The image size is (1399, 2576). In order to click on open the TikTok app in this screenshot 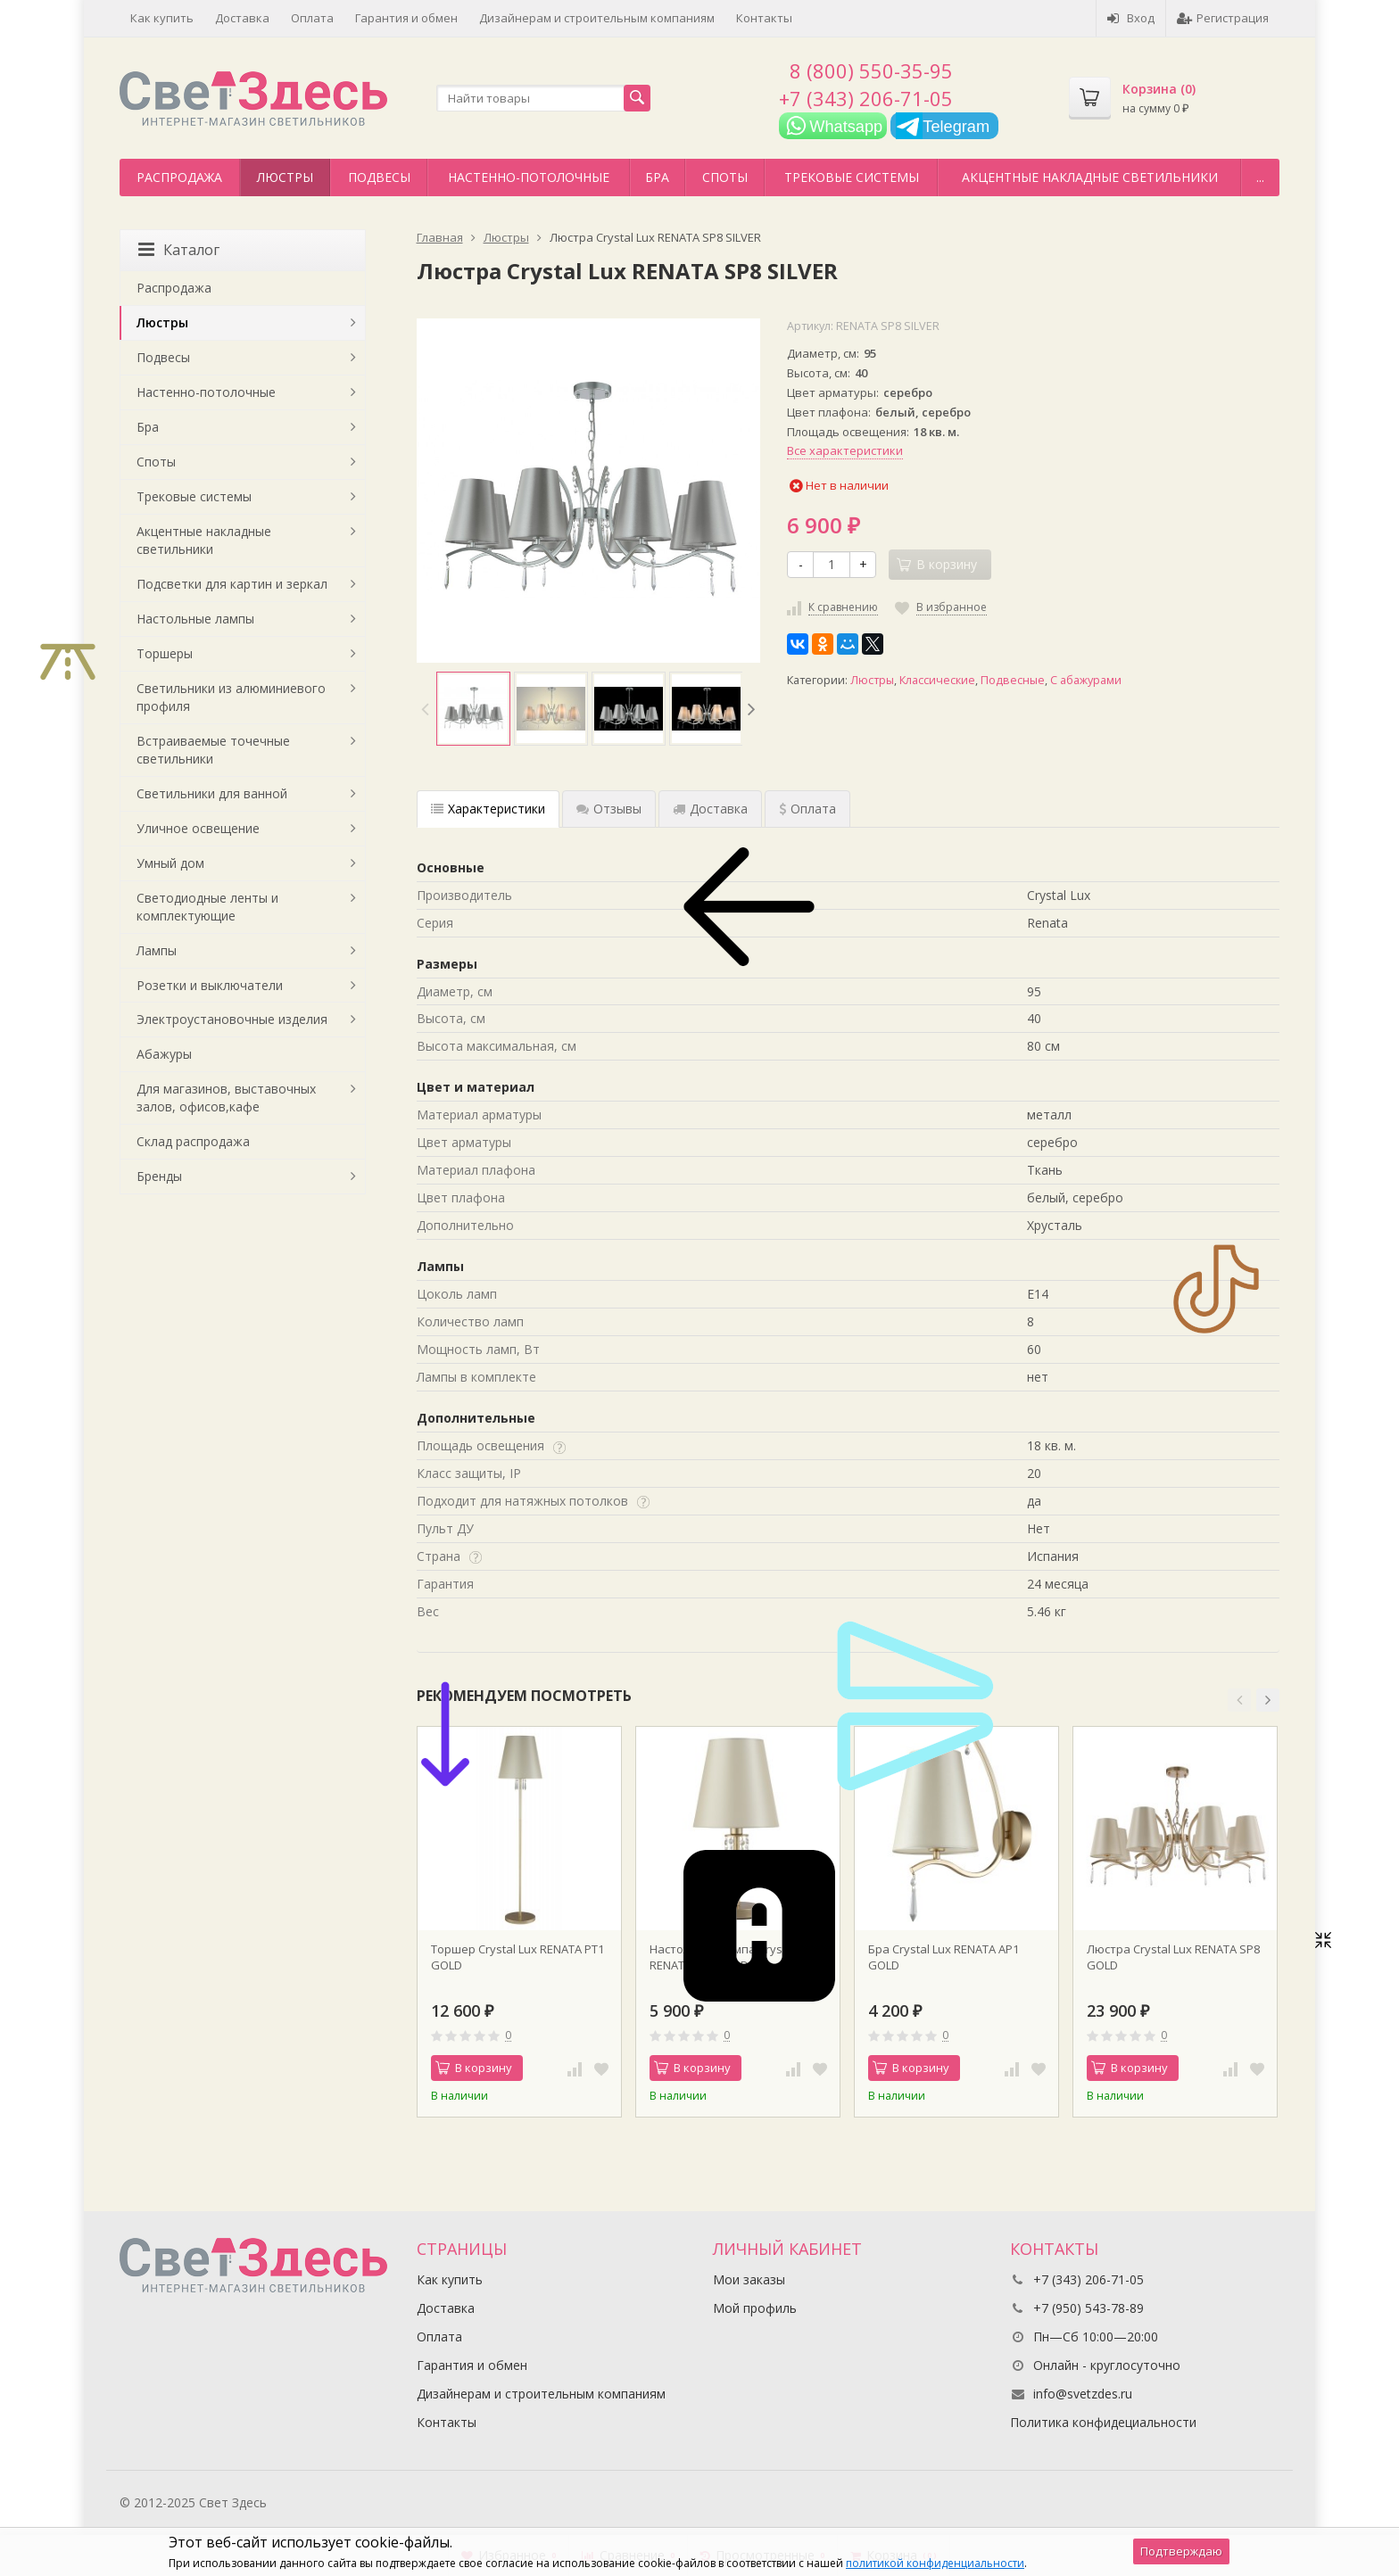, I will do `click(1216, 1291)`.